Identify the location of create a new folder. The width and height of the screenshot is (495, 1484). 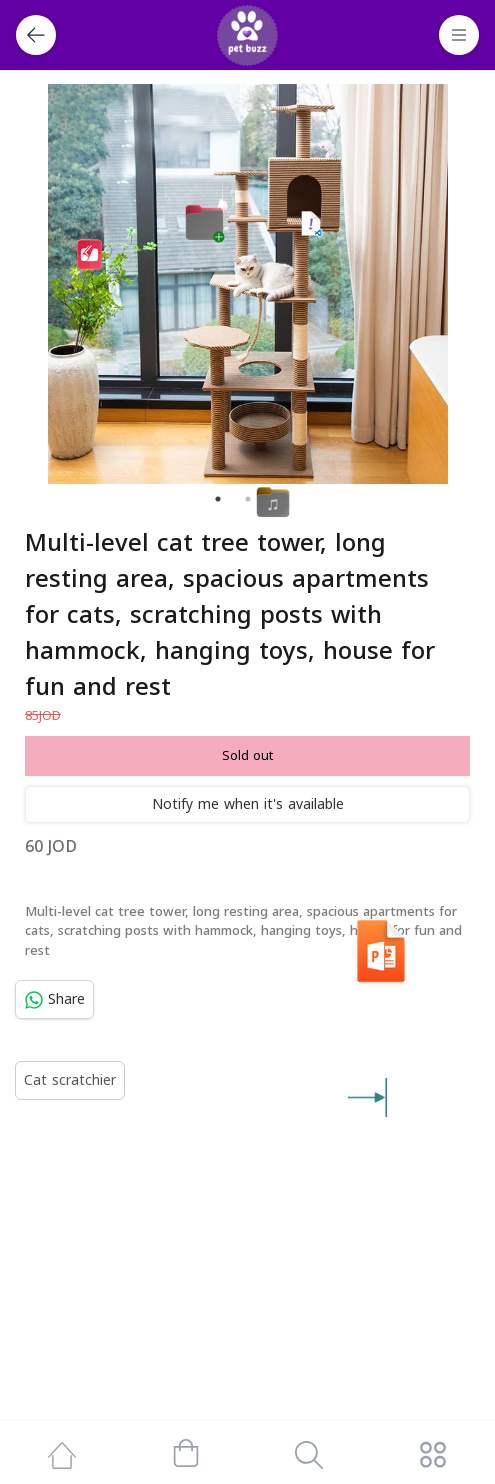
(204, 222).